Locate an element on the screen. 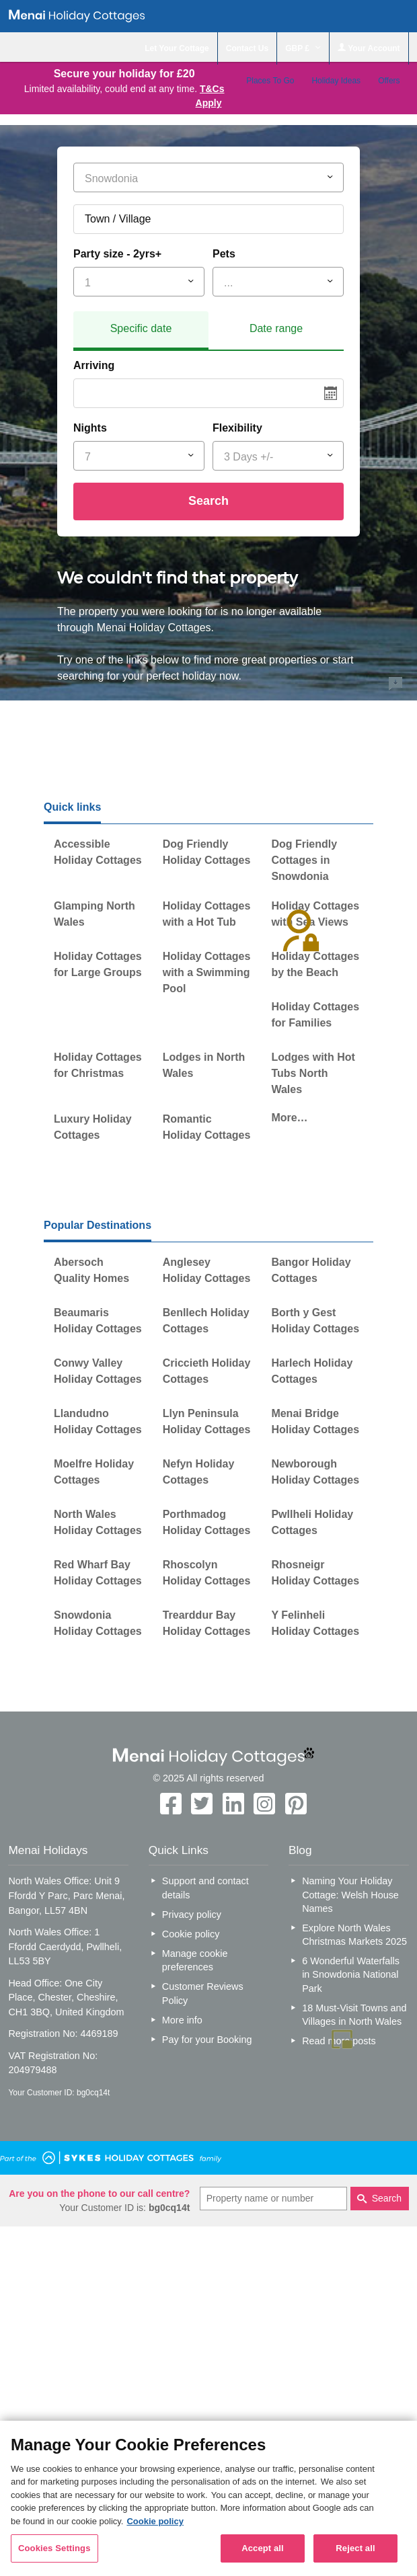 Image resolution: width=417 pixels, height=2576 pixels. open Baidu app is located at coordinates (309, 1753).